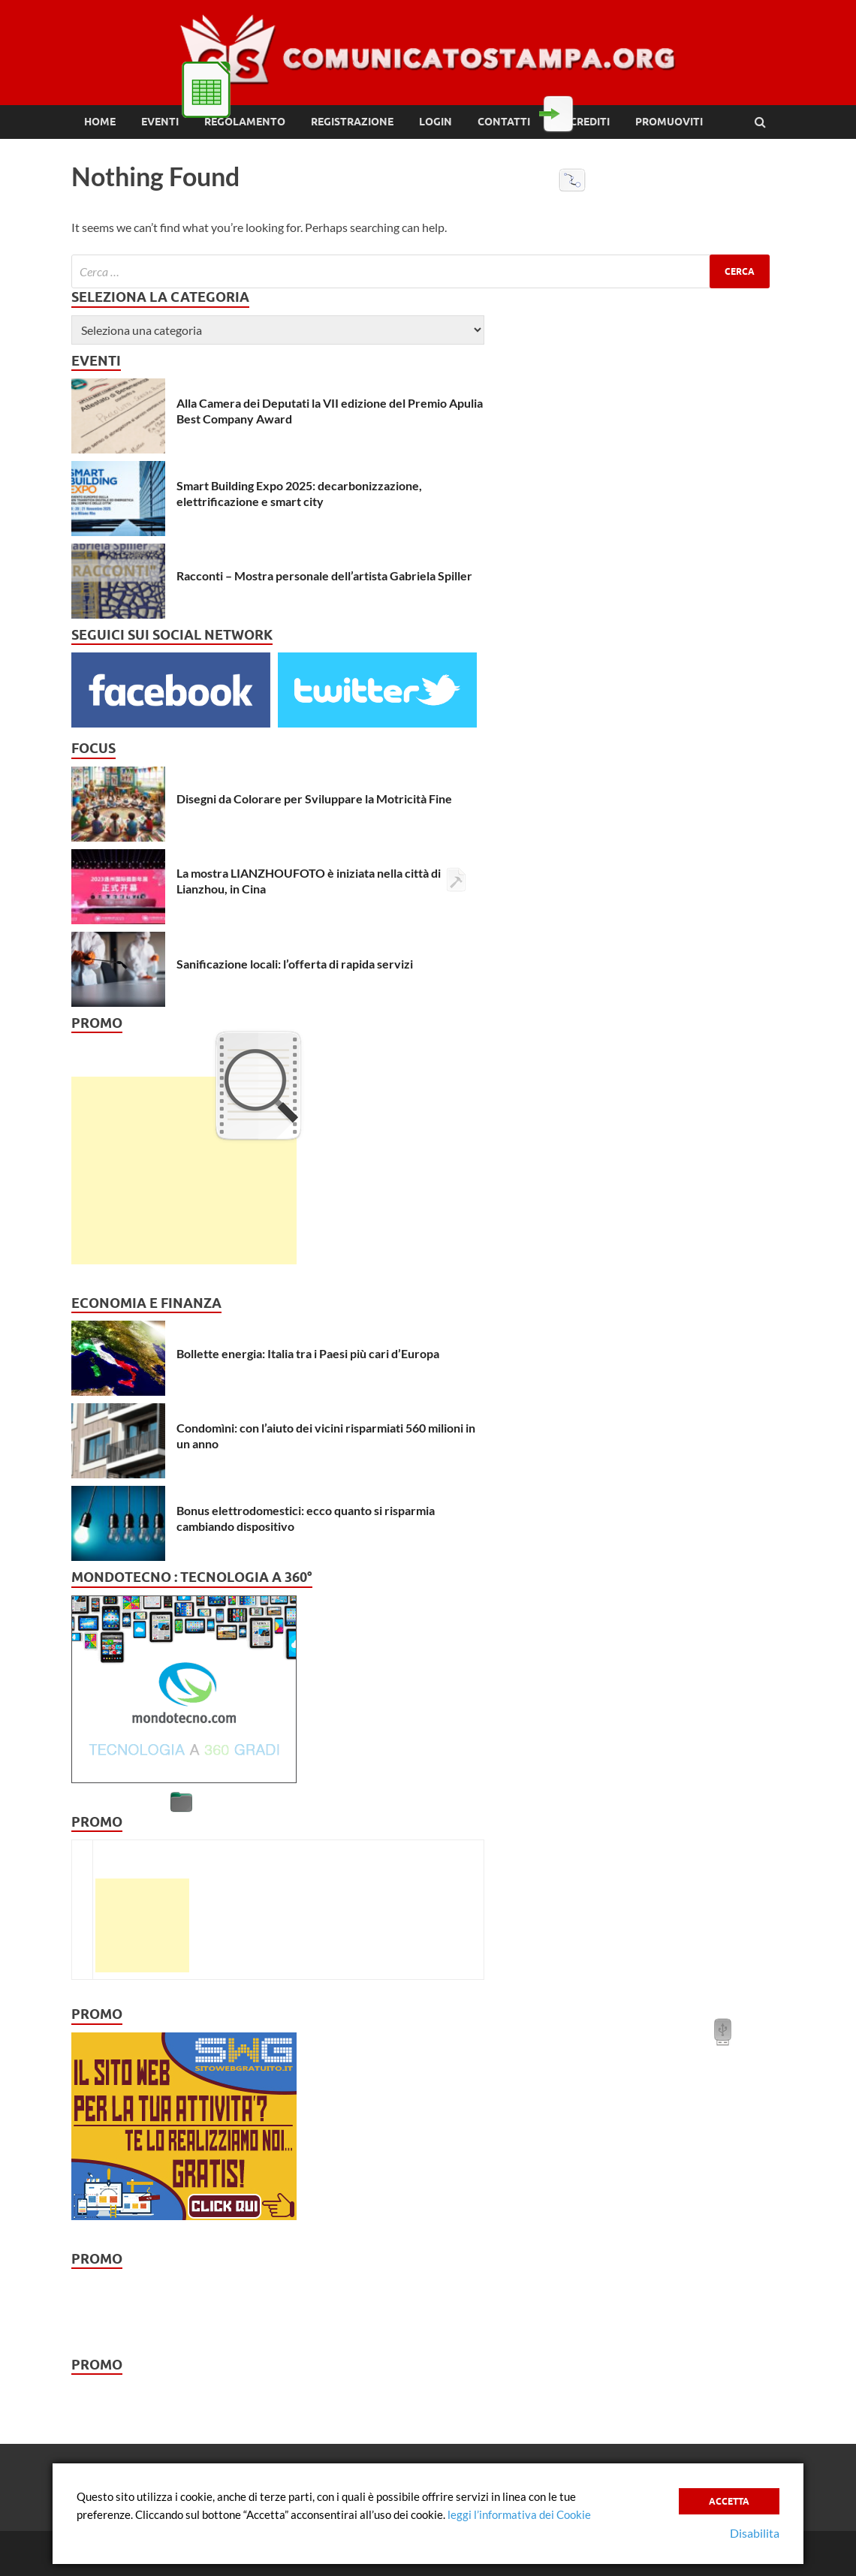 This screenshot has height=2576, width=856. I want to click on open a karbon vector graphics file, so click(572, 179).